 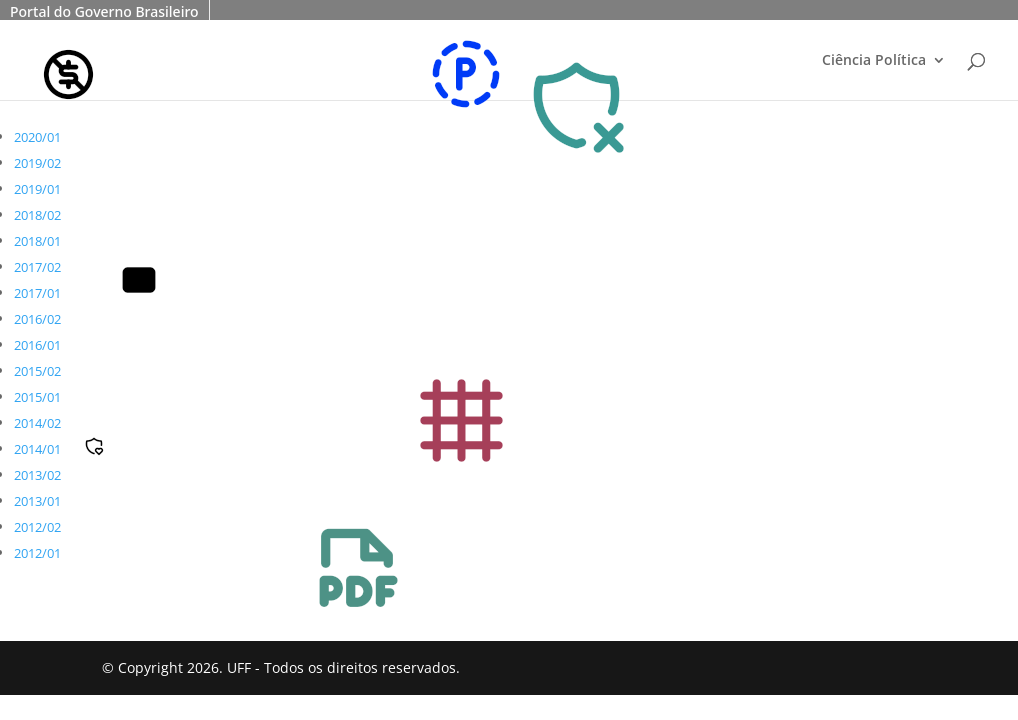 I want to click on switch to landscape orientation, so click(x=139, y=280).